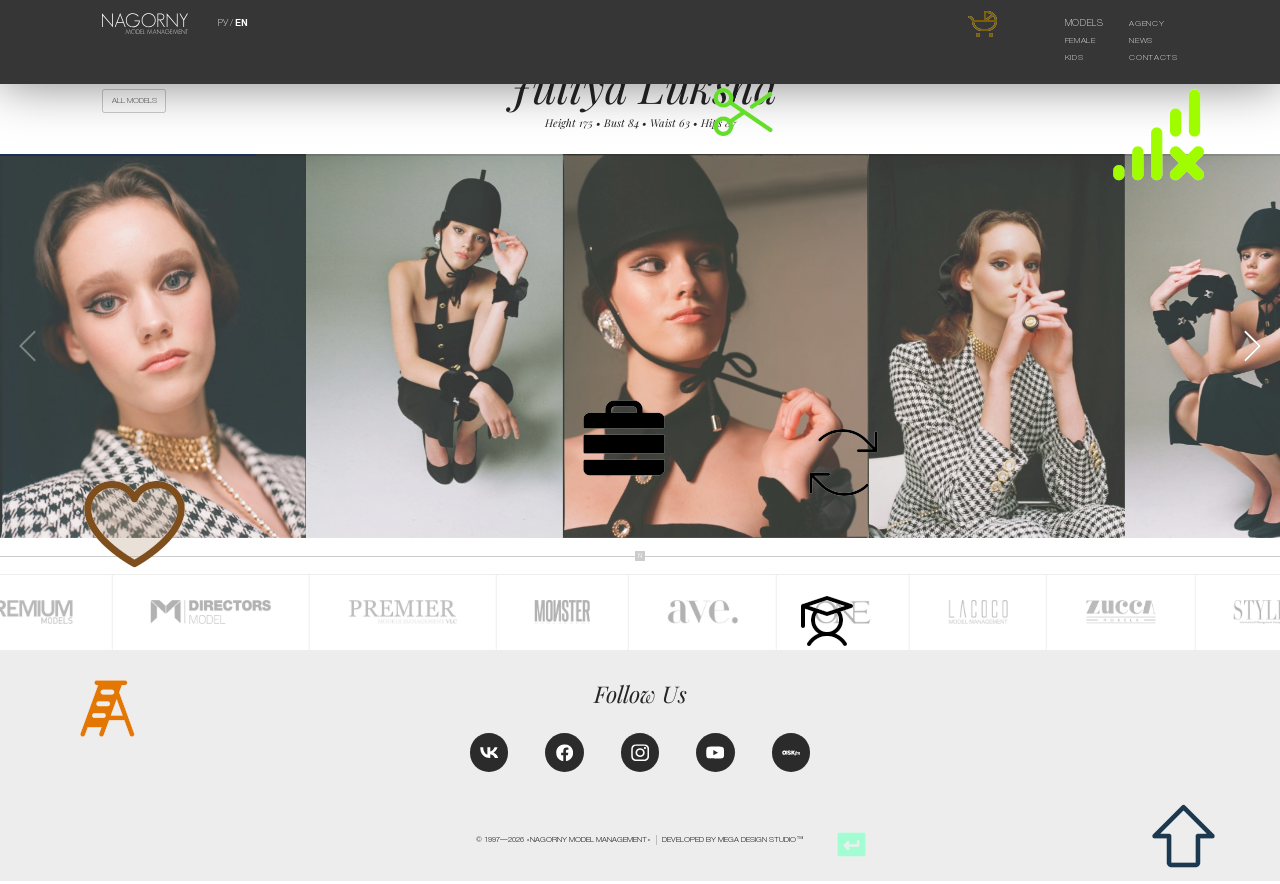 This screenshot has height=884, width=1280. Describe the element at coordinates (983, 23) in the screenshot. I see `access baby or parenting-related features` at that location.